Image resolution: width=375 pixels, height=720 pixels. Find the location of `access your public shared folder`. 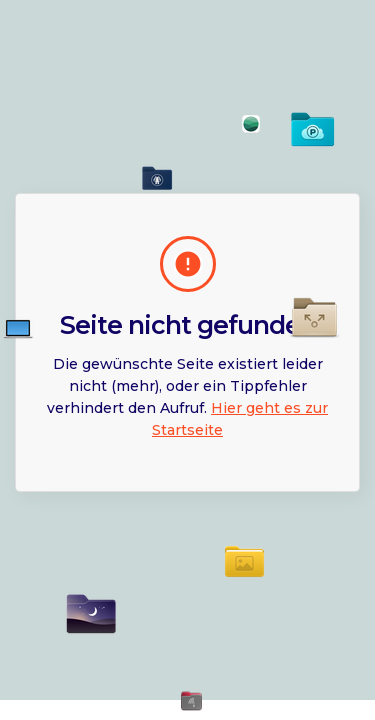

access your public shared folder is located at coordinates (314, 319).